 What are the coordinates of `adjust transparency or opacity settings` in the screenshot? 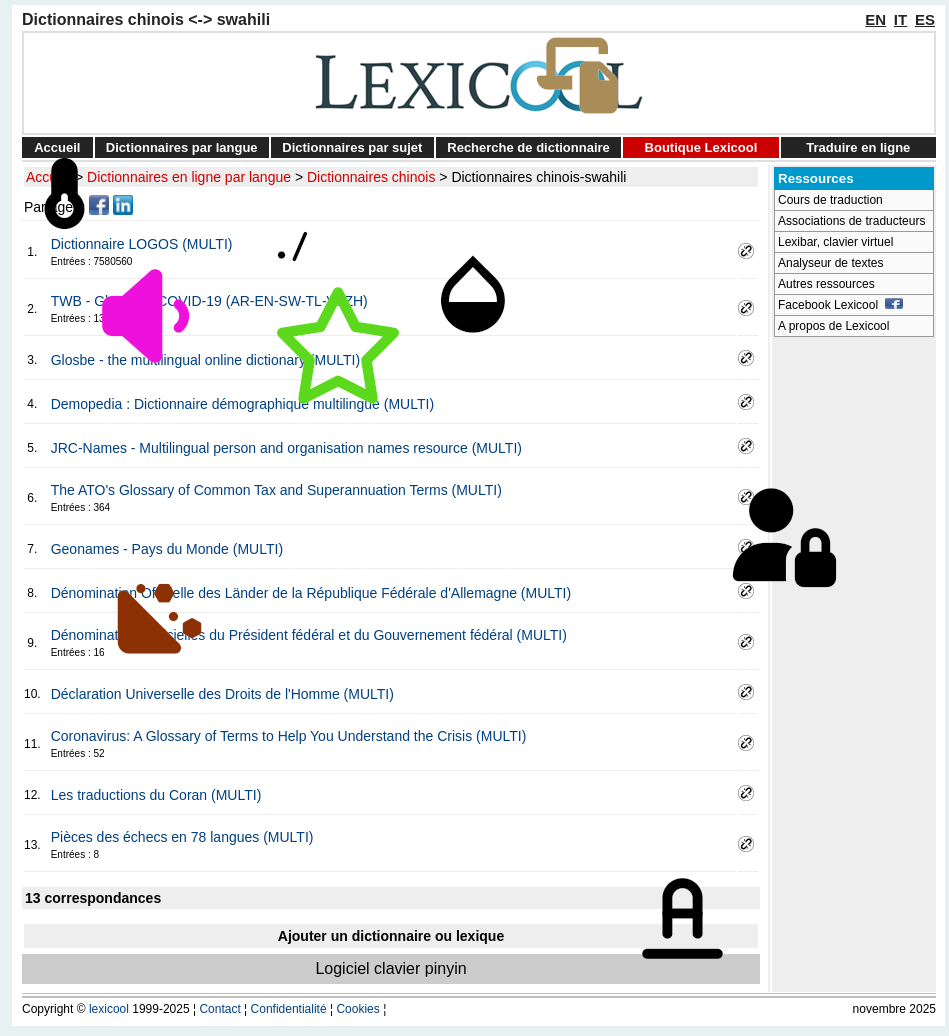 It's located at (473, 294).